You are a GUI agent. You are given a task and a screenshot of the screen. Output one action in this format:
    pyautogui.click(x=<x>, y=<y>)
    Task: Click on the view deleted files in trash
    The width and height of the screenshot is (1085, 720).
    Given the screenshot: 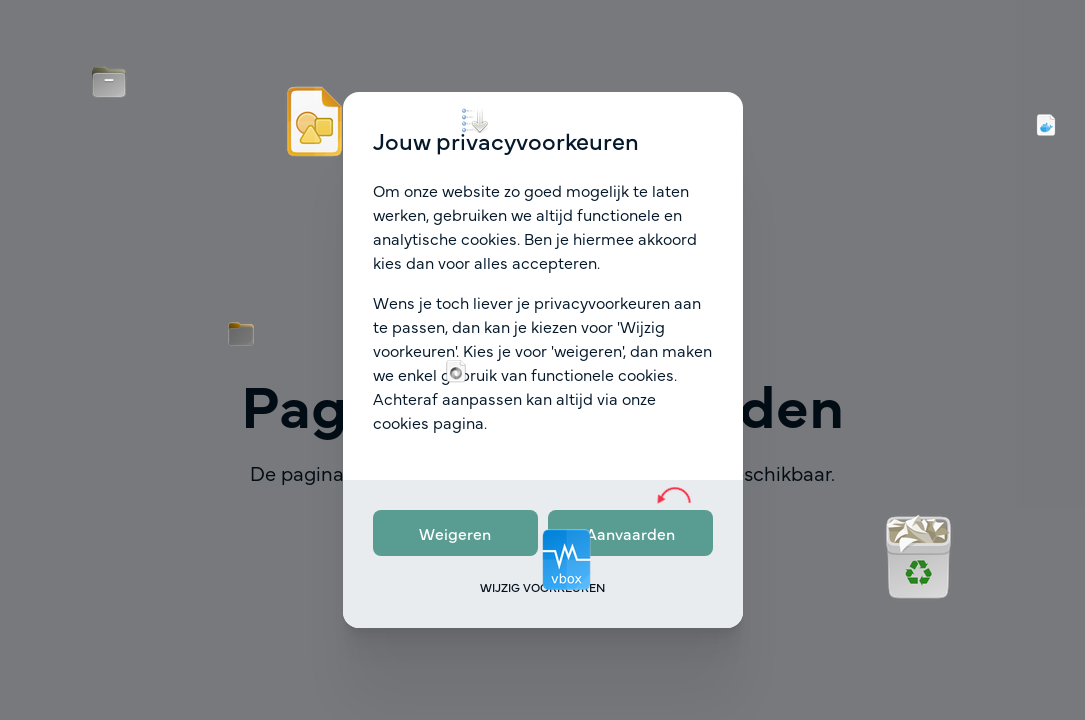 What is the action you would take?
    pyautogui.click(x=918, y=557)
    